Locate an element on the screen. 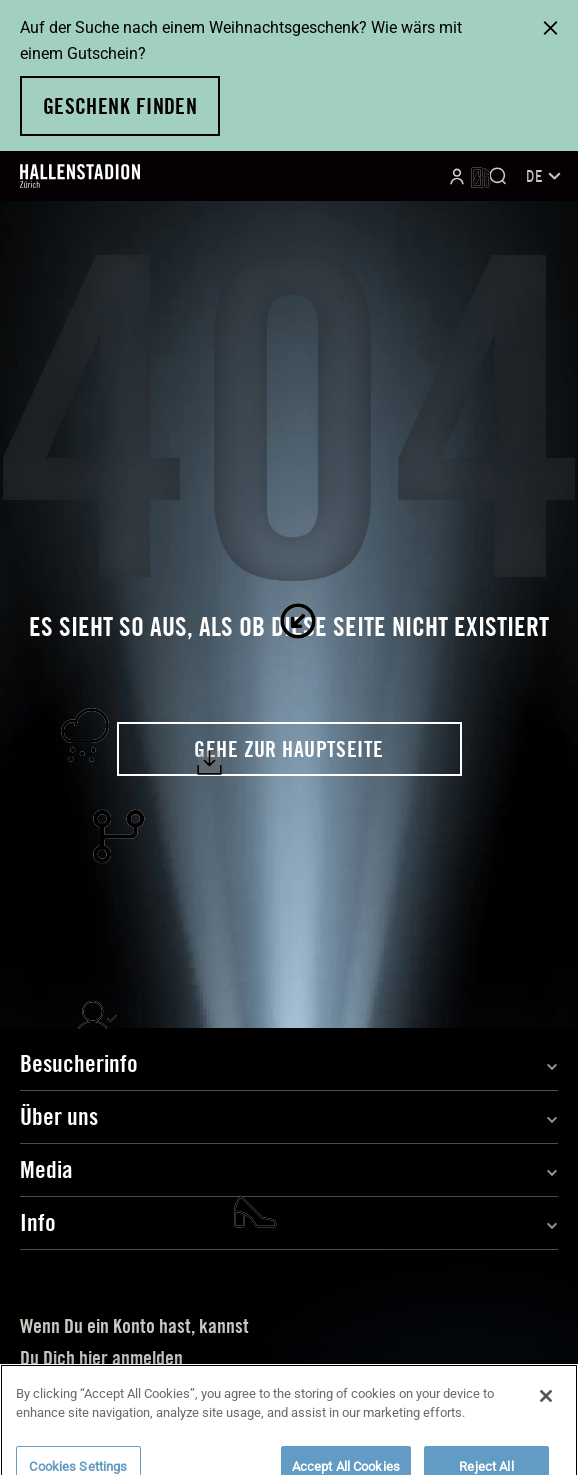  find nearby electric vehicle charging stations is located at coordinates (480, 177).